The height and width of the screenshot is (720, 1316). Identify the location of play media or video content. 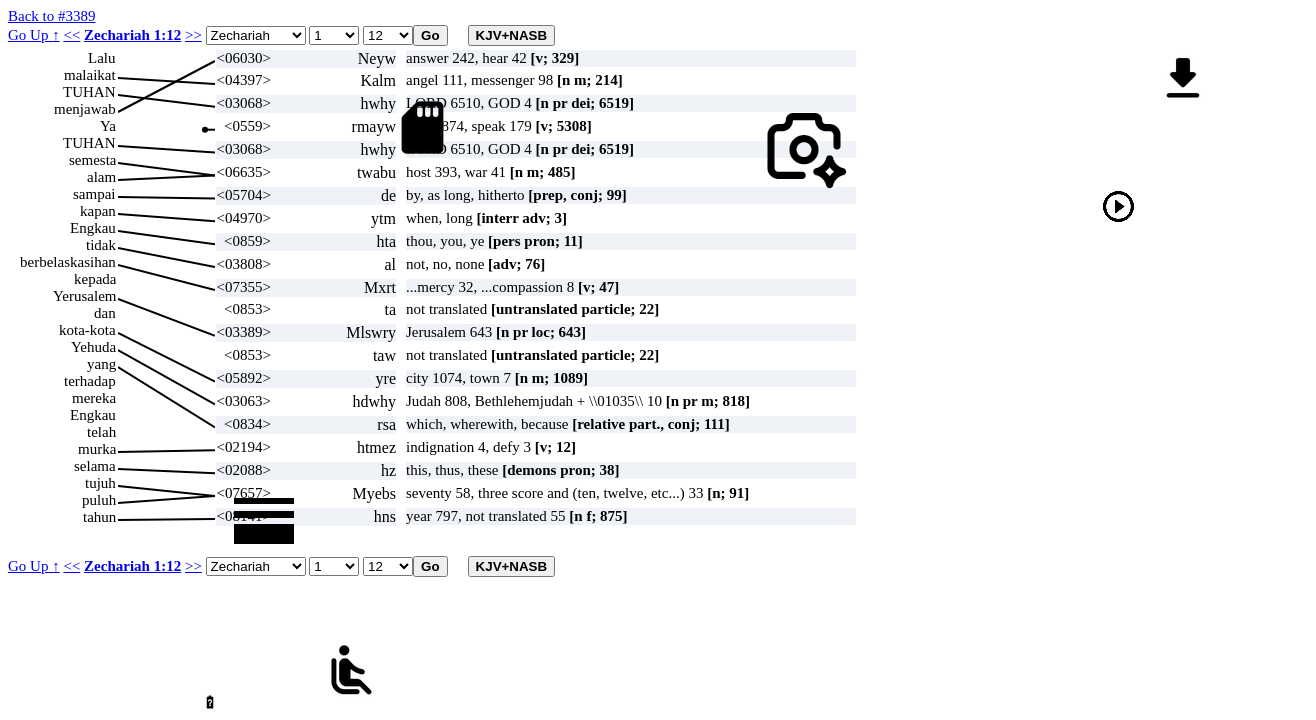
(1118, 206).